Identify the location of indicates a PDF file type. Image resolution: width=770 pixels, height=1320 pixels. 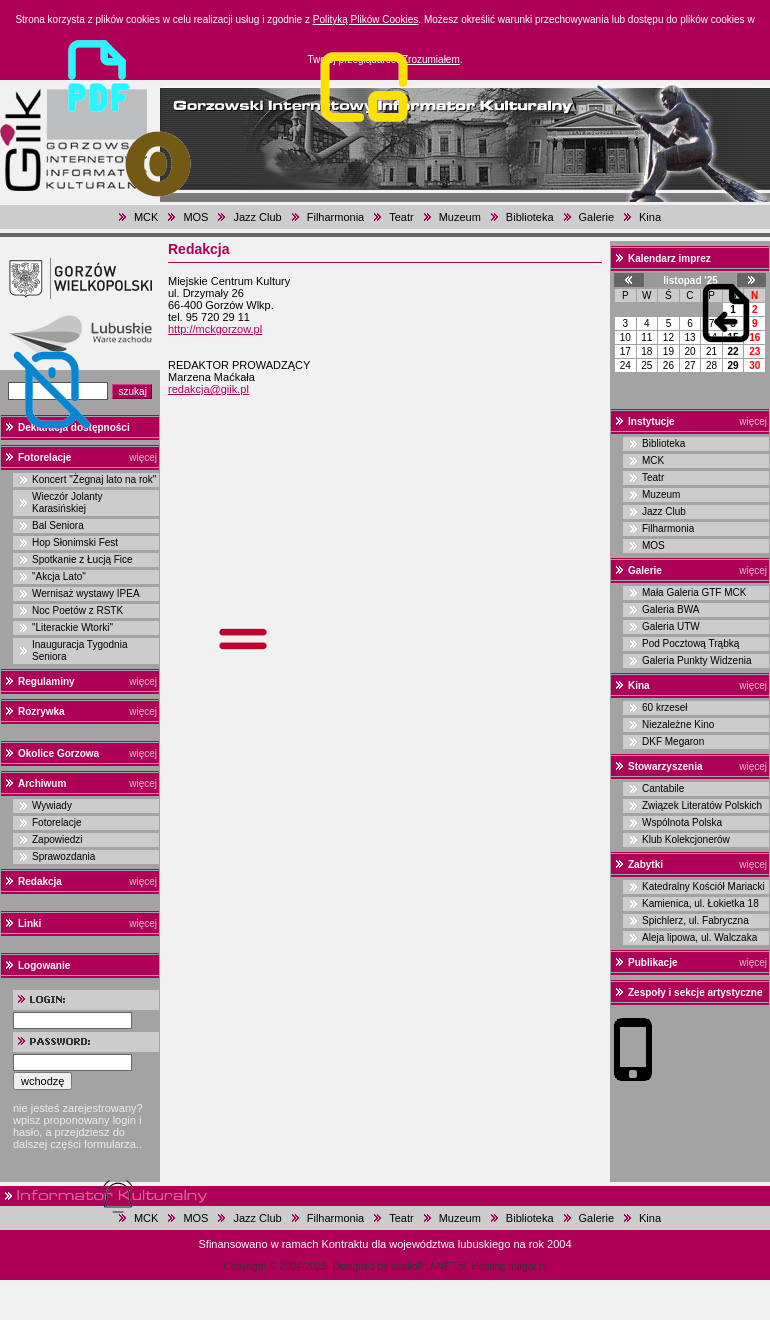
(97, 76).